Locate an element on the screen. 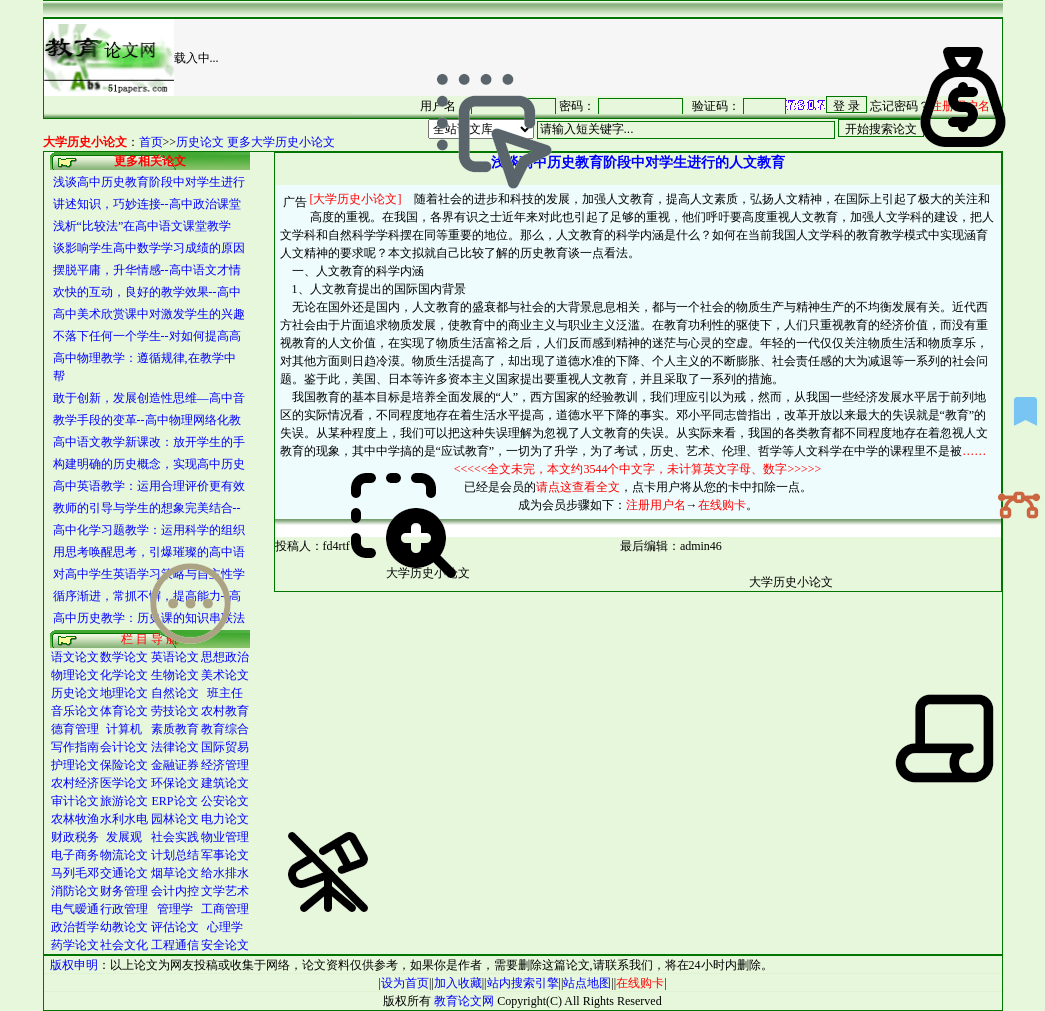  drag and drop to reorder items is located at coordinates (491, 128).